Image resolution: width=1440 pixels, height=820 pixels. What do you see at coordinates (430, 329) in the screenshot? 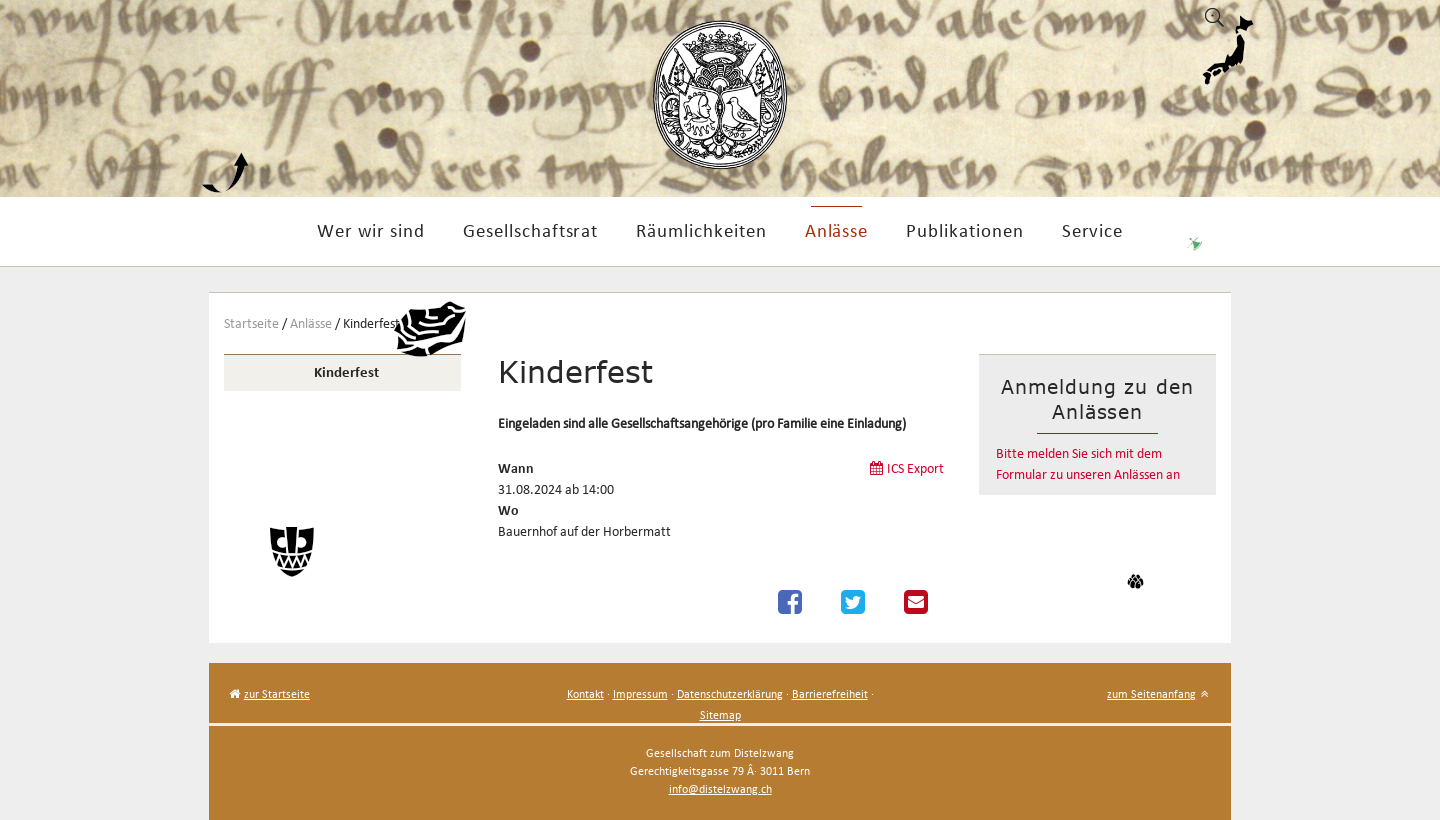
I see `indicates seafood or shellfish category` at bounding box center [430, 329].